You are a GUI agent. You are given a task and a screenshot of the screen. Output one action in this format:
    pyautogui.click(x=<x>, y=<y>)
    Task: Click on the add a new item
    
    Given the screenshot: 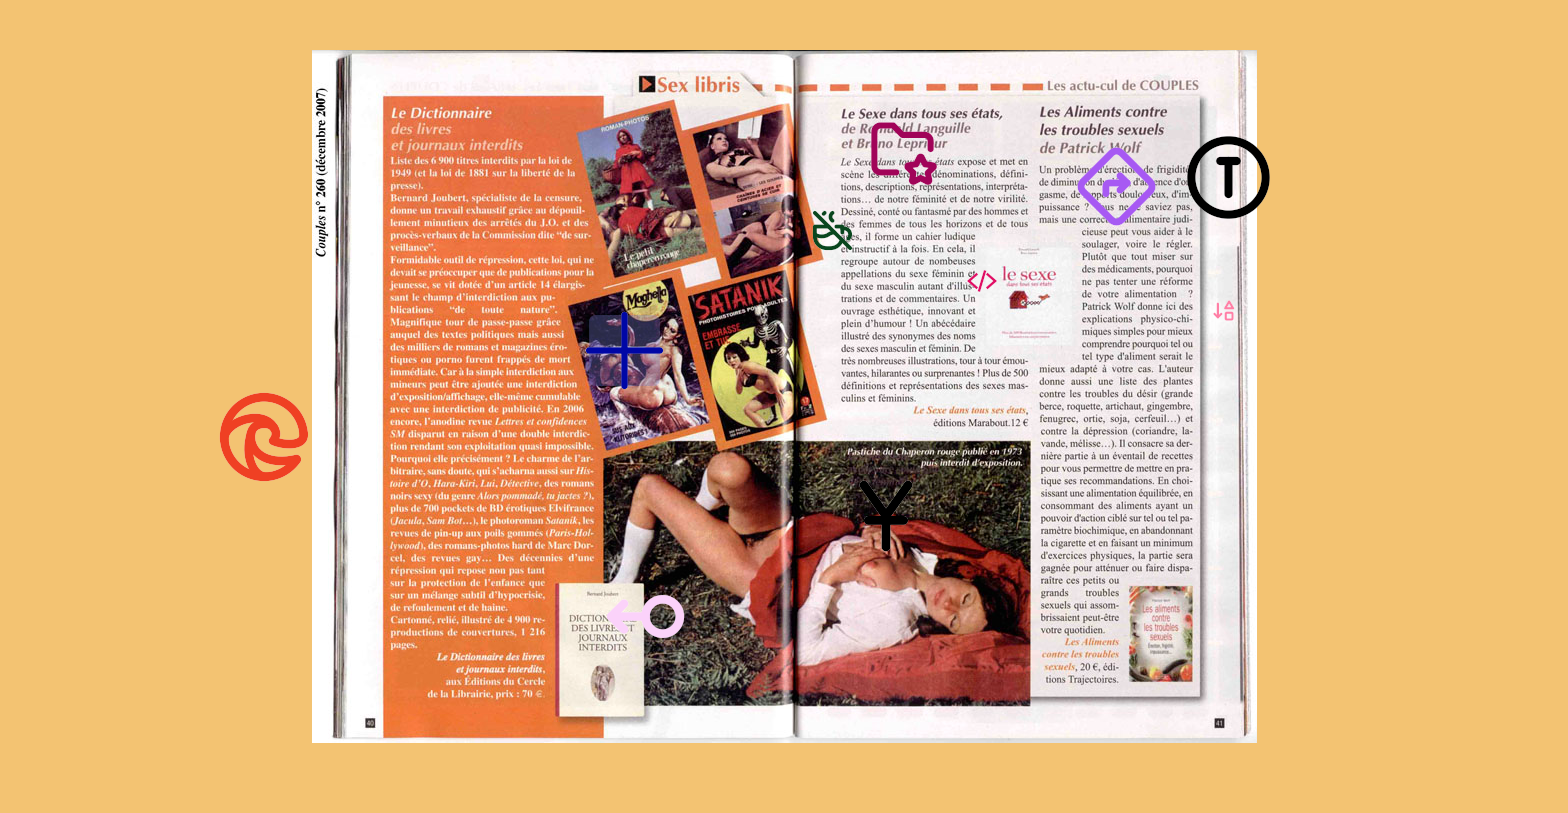 What is the action you would take?
    pyautogui.click(x=624, y=350)
    